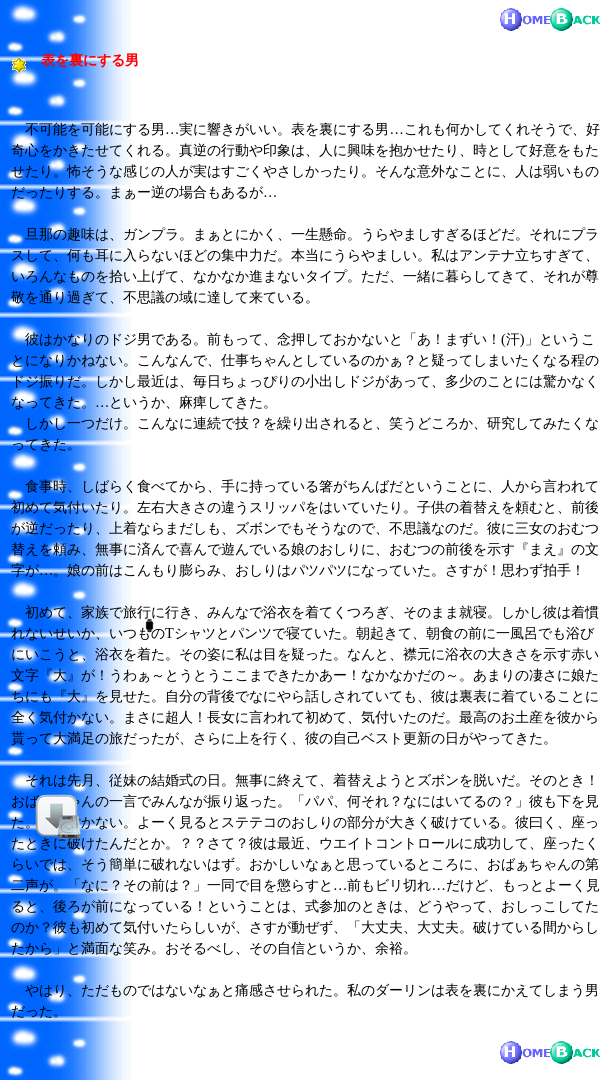  What do you see at coordinates (56, 815) in the screenshot?
I see `install new software or applications` at bounding box center [56, 815].